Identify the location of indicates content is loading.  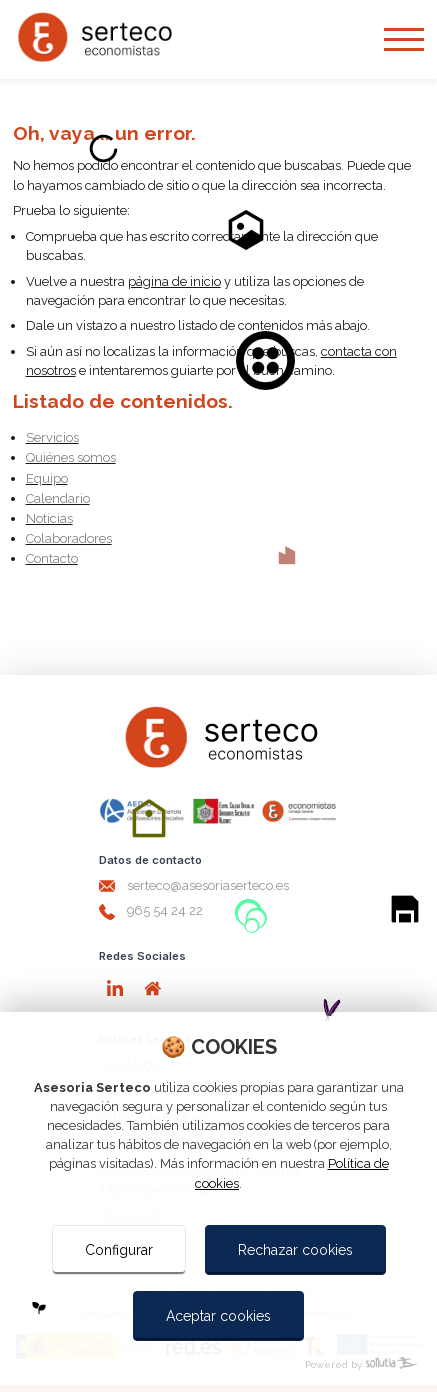
(103, 148).